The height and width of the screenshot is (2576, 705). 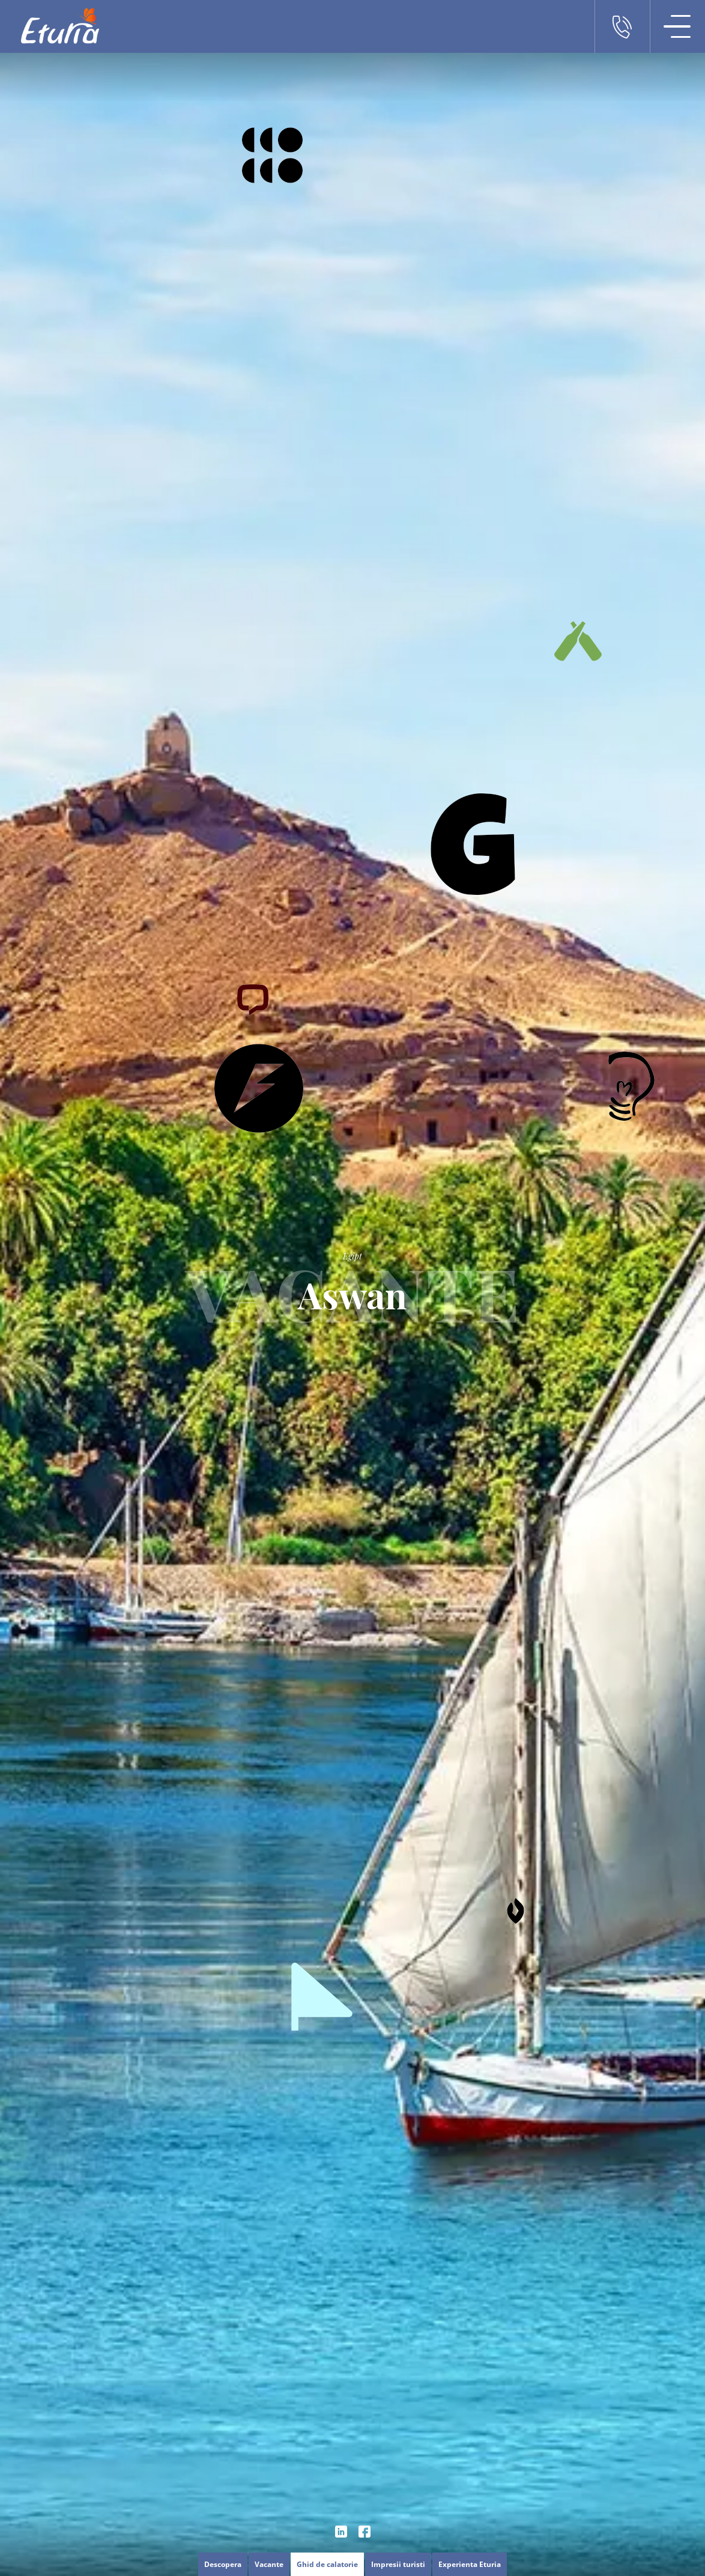 I want to click on open the Untappd app, so click(x=578, y=641).